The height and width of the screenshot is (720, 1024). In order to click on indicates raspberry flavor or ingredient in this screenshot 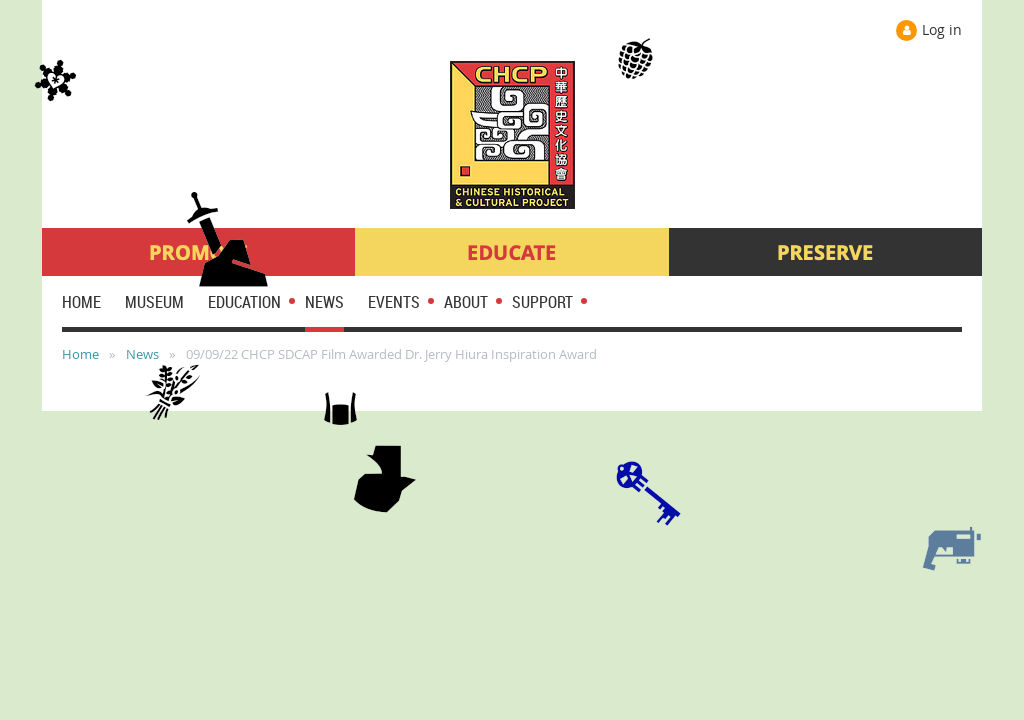, I will do `click(635, 58)`.